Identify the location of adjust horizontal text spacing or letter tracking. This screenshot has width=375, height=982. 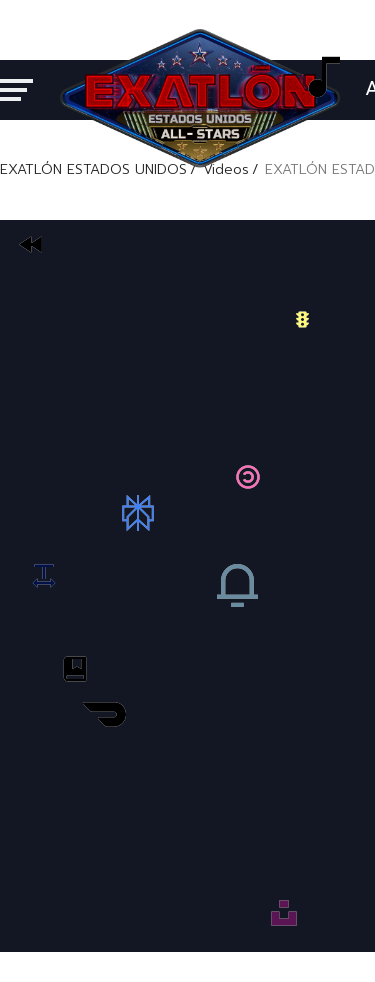
(44, 575).